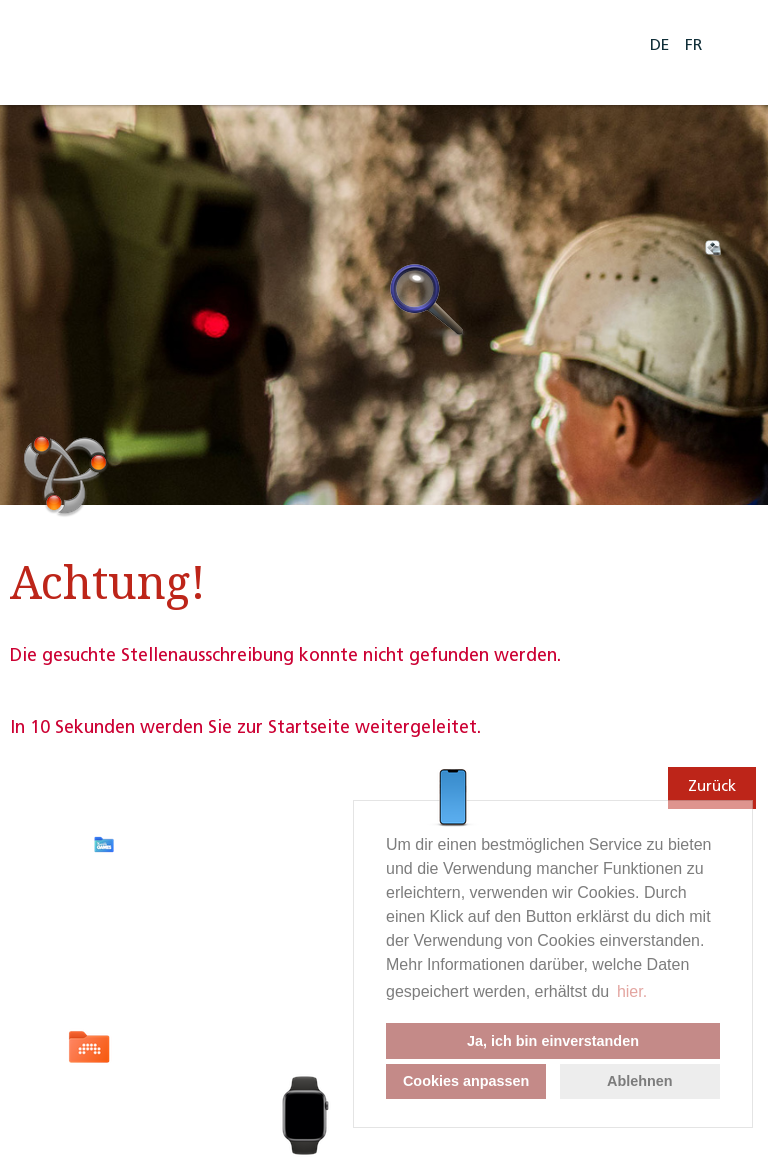  What do you see at coordinates (712, 247) in the screenshot?
I see `launch boot camp assistant to install windows on your mac` at bounding box center [712, 247].